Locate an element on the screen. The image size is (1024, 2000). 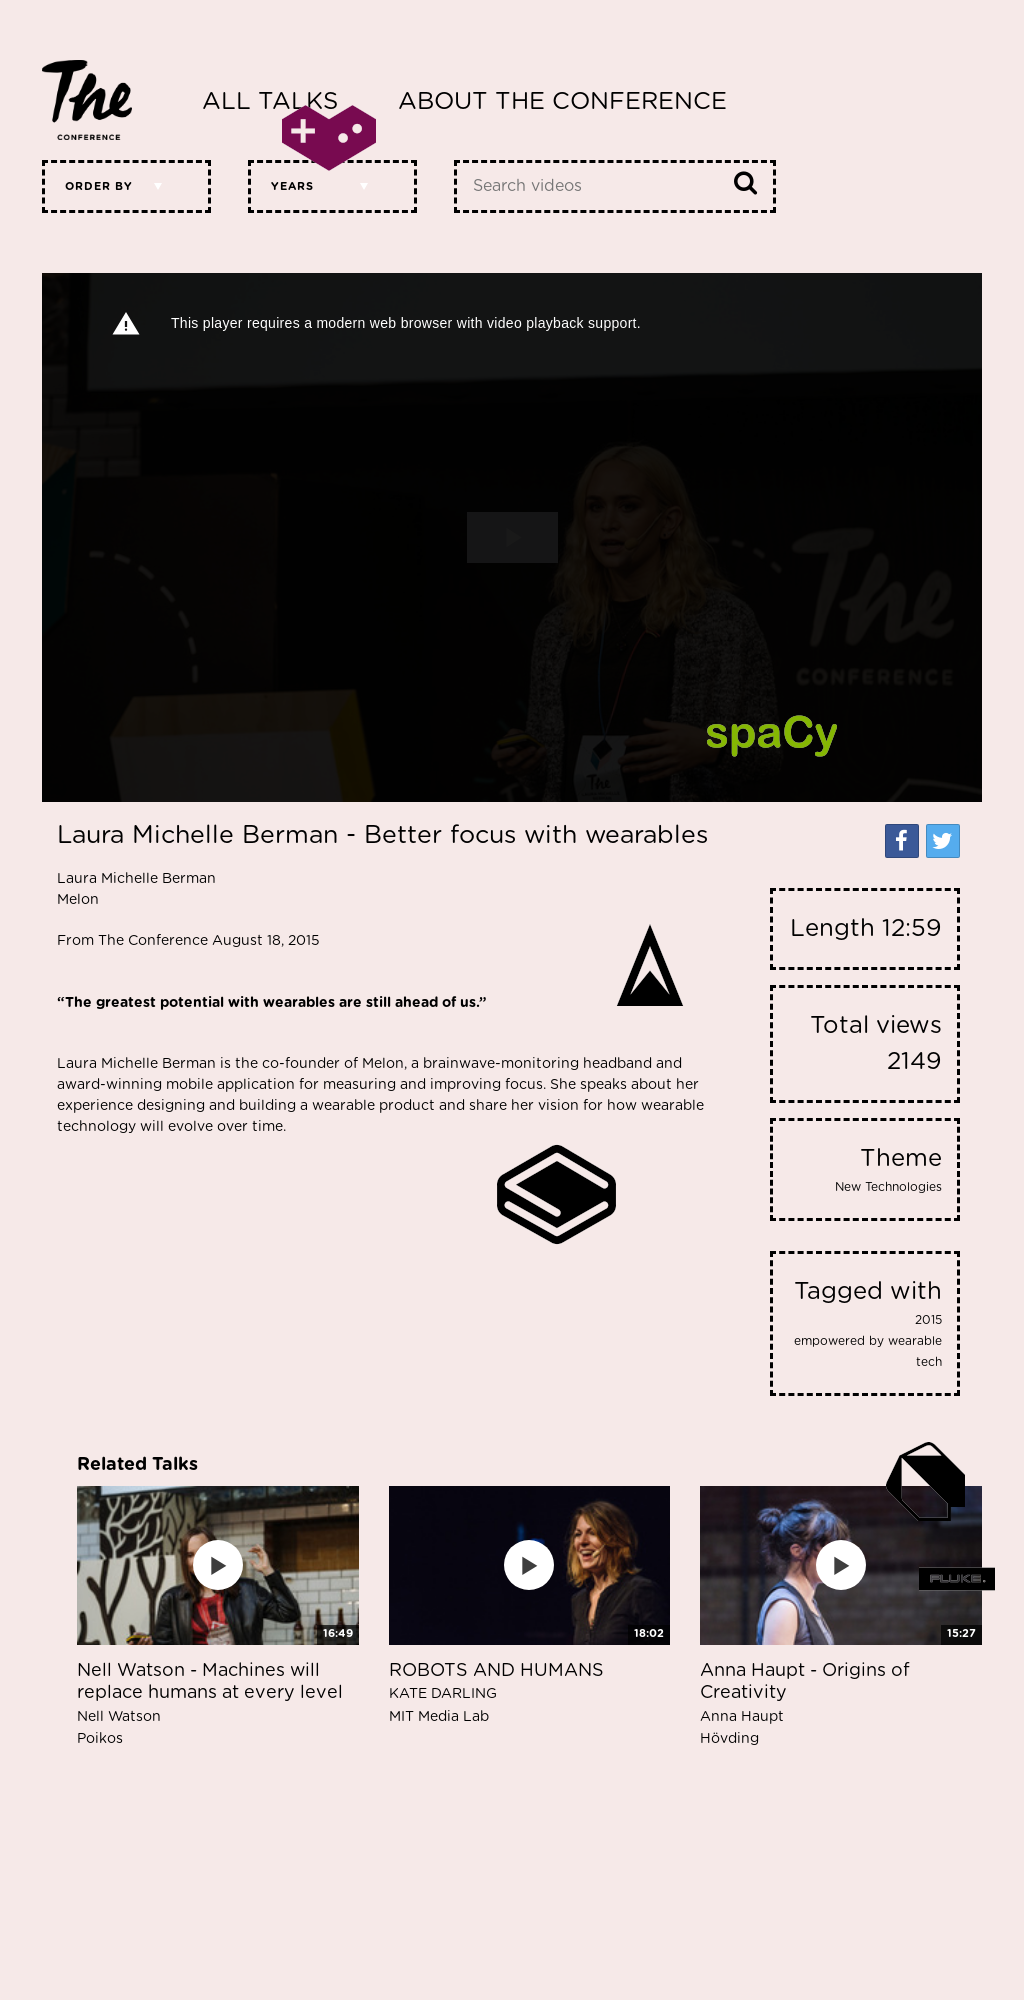
dart programming language logo is located at coordinates (925, 1481).